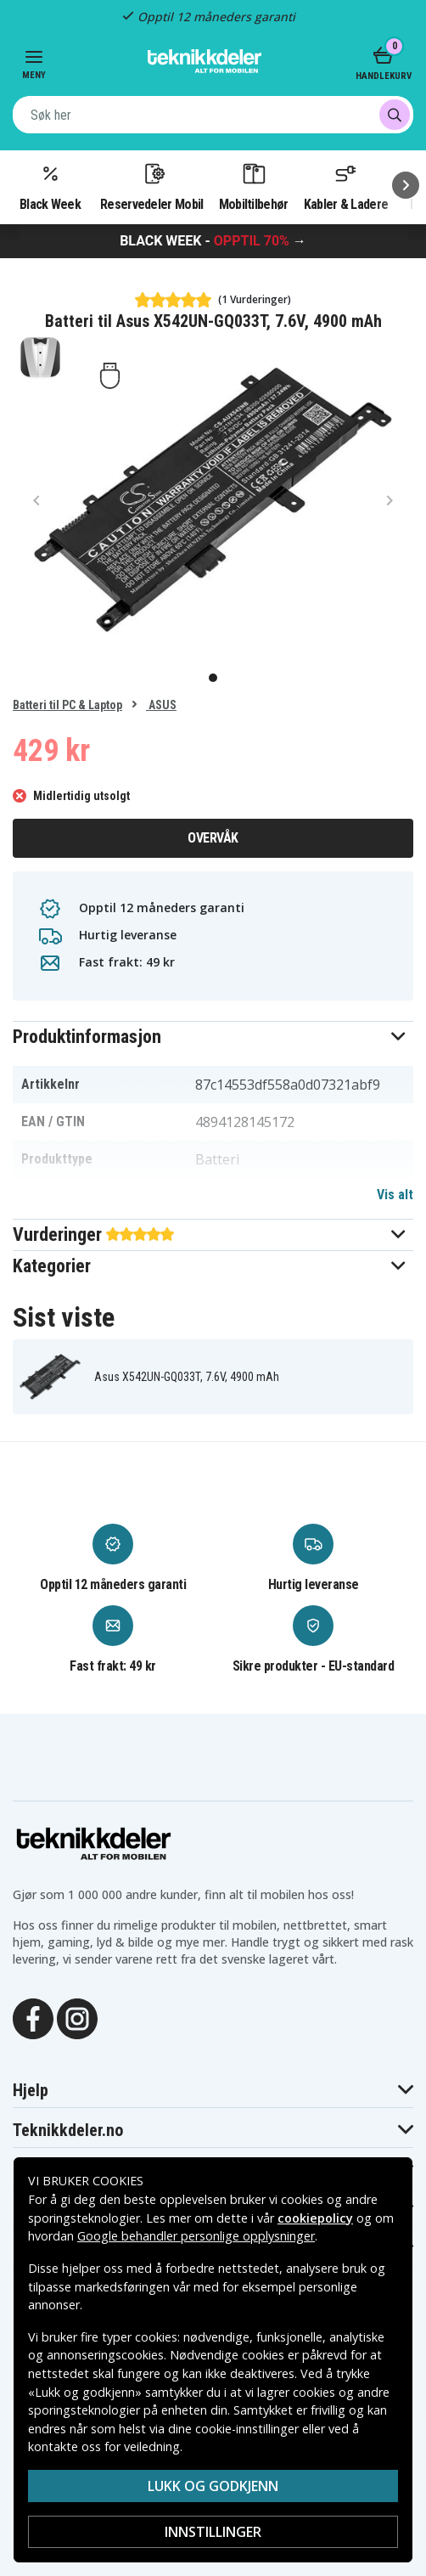  I want to click on open theme configuration settings, so click(40, 357).